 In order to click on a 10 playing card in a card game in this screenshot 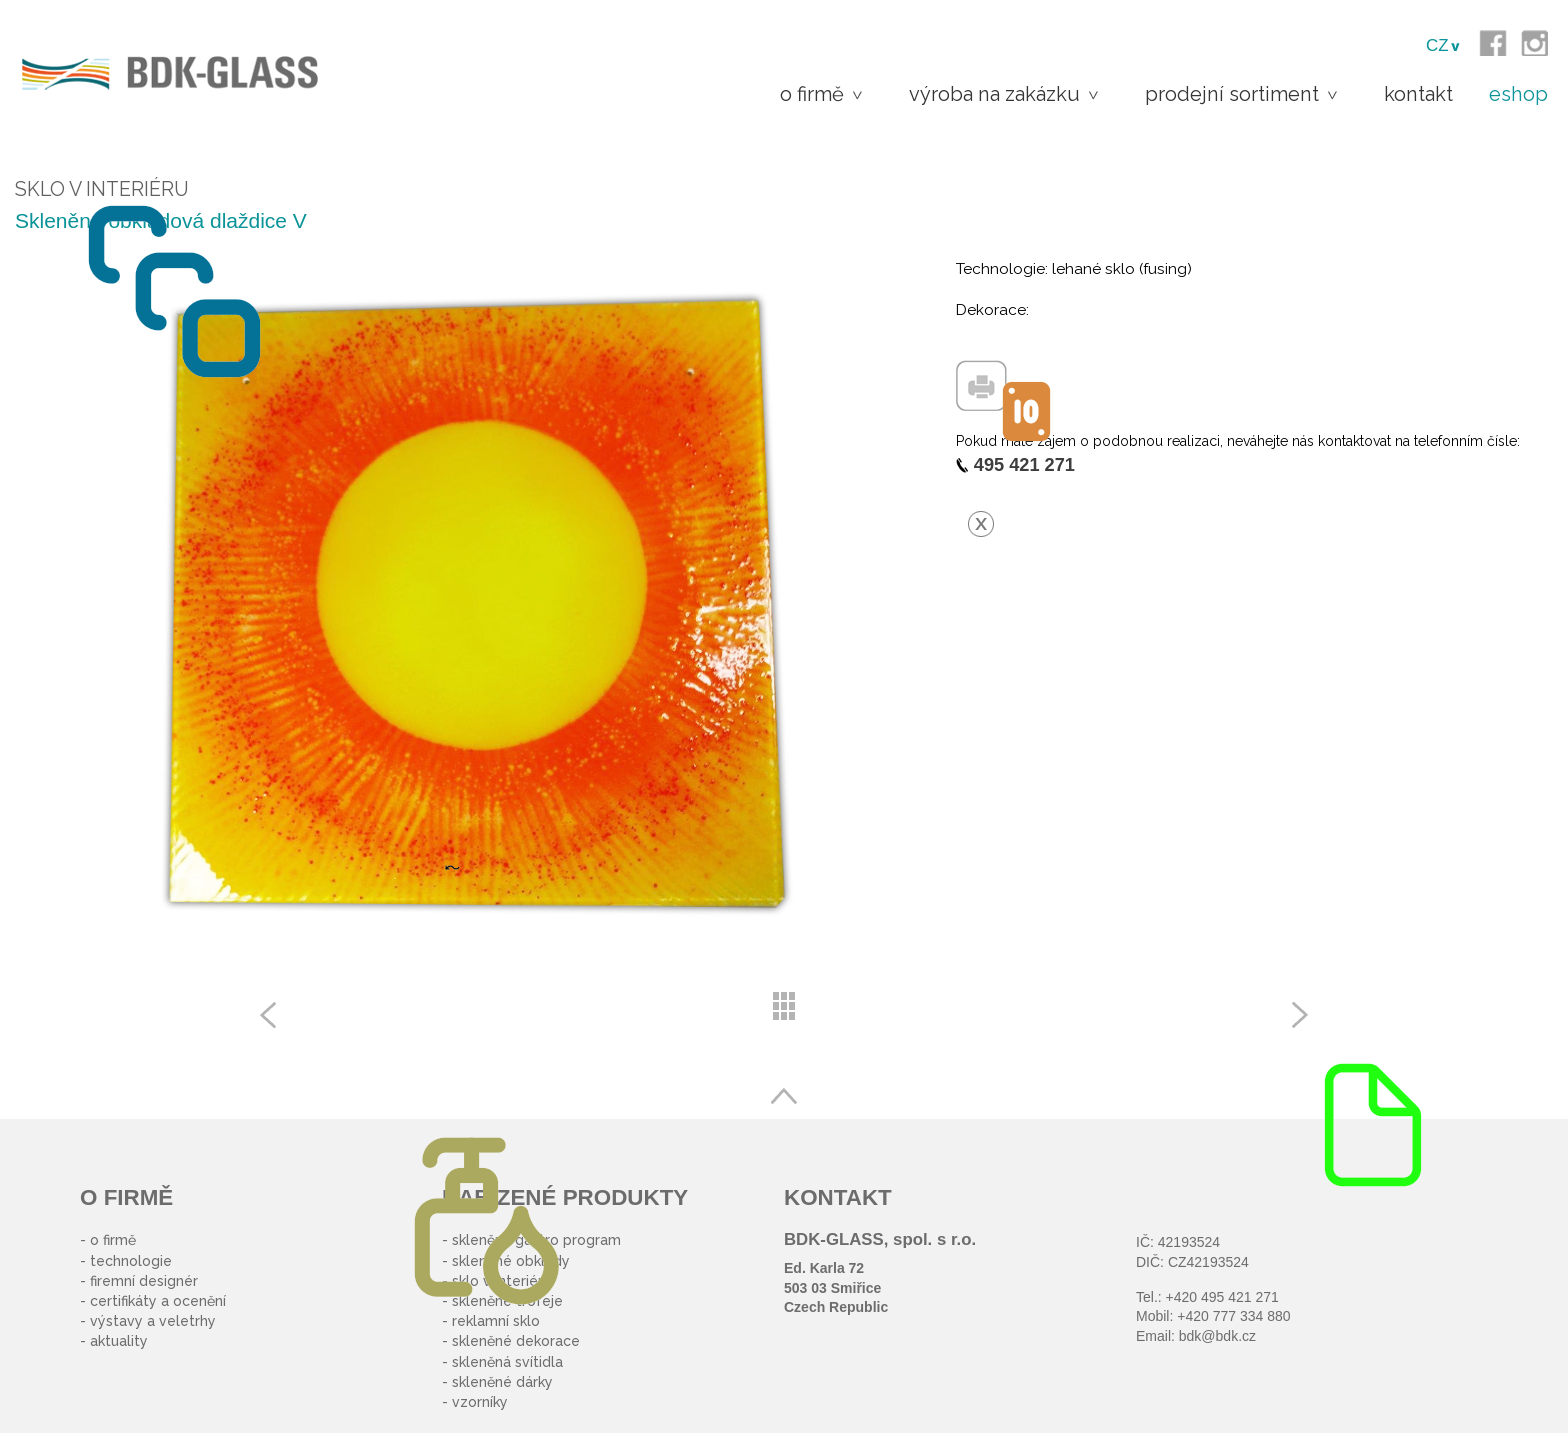, I will do `click(1026, 411)`.